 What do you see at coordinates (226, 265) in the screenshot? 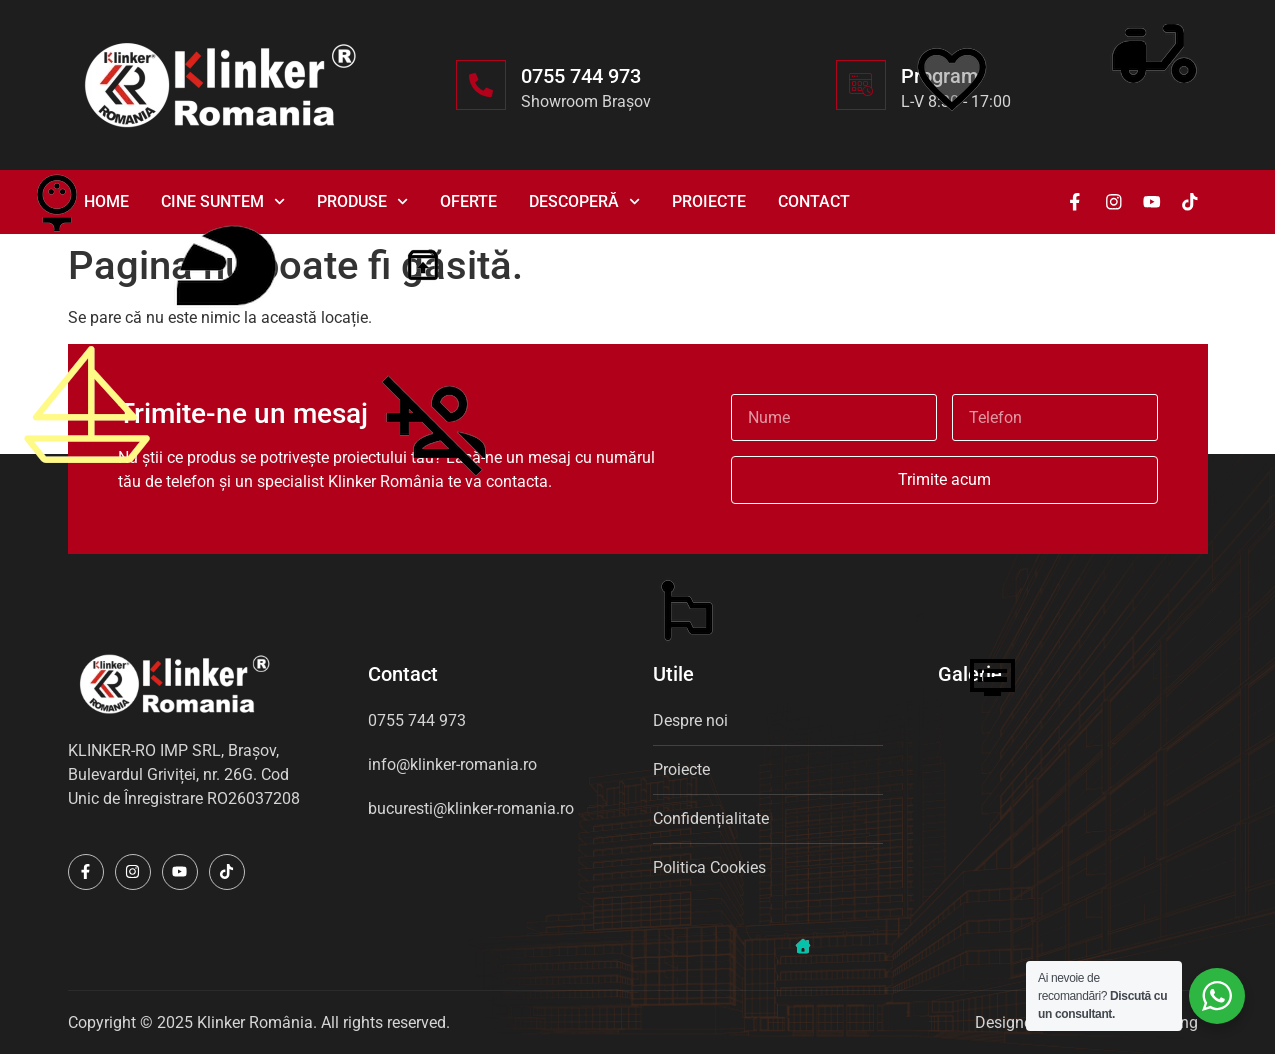
I see `access motorsports or racing content` at bounding box center [226, 265].